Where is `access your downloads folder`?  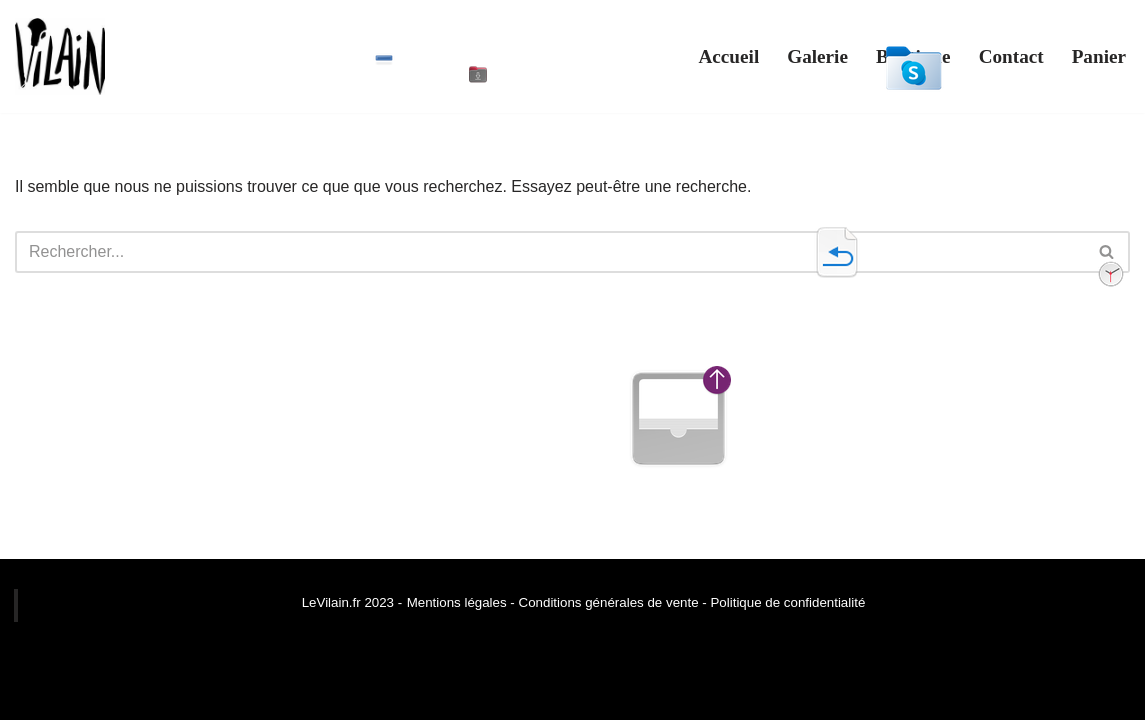
access your downloads folder is located at coordinates (478, 74).